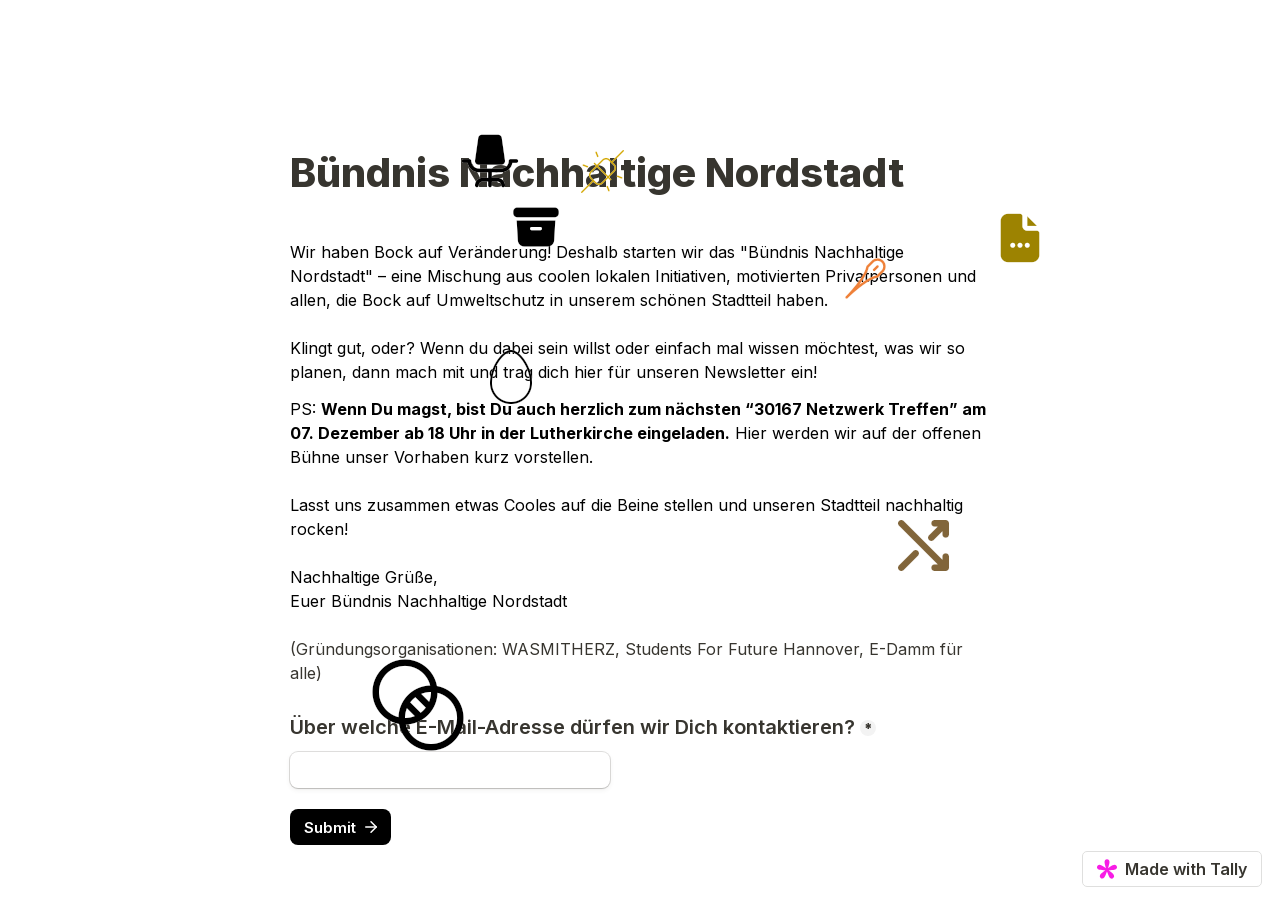  Describe the element at coordinates (418, 705) in the screenshot. I see `apply intersection operation to selected shapes` at that location.